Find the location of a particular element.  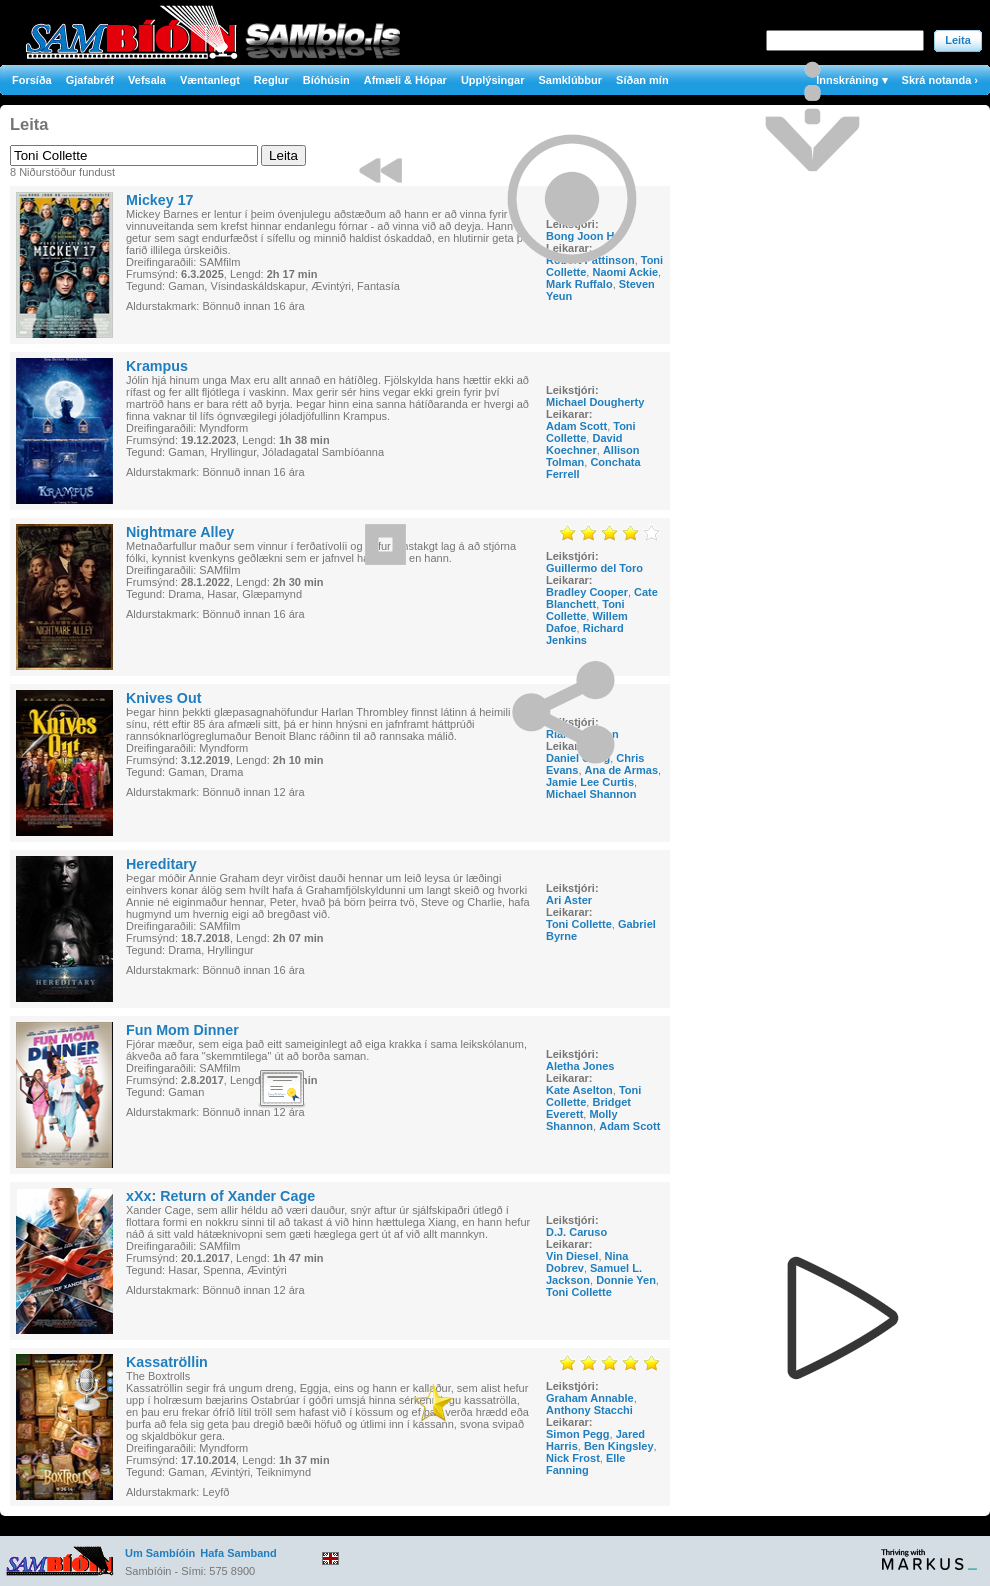

indicates a partial or half rating is located at coordinates (433, 1404).